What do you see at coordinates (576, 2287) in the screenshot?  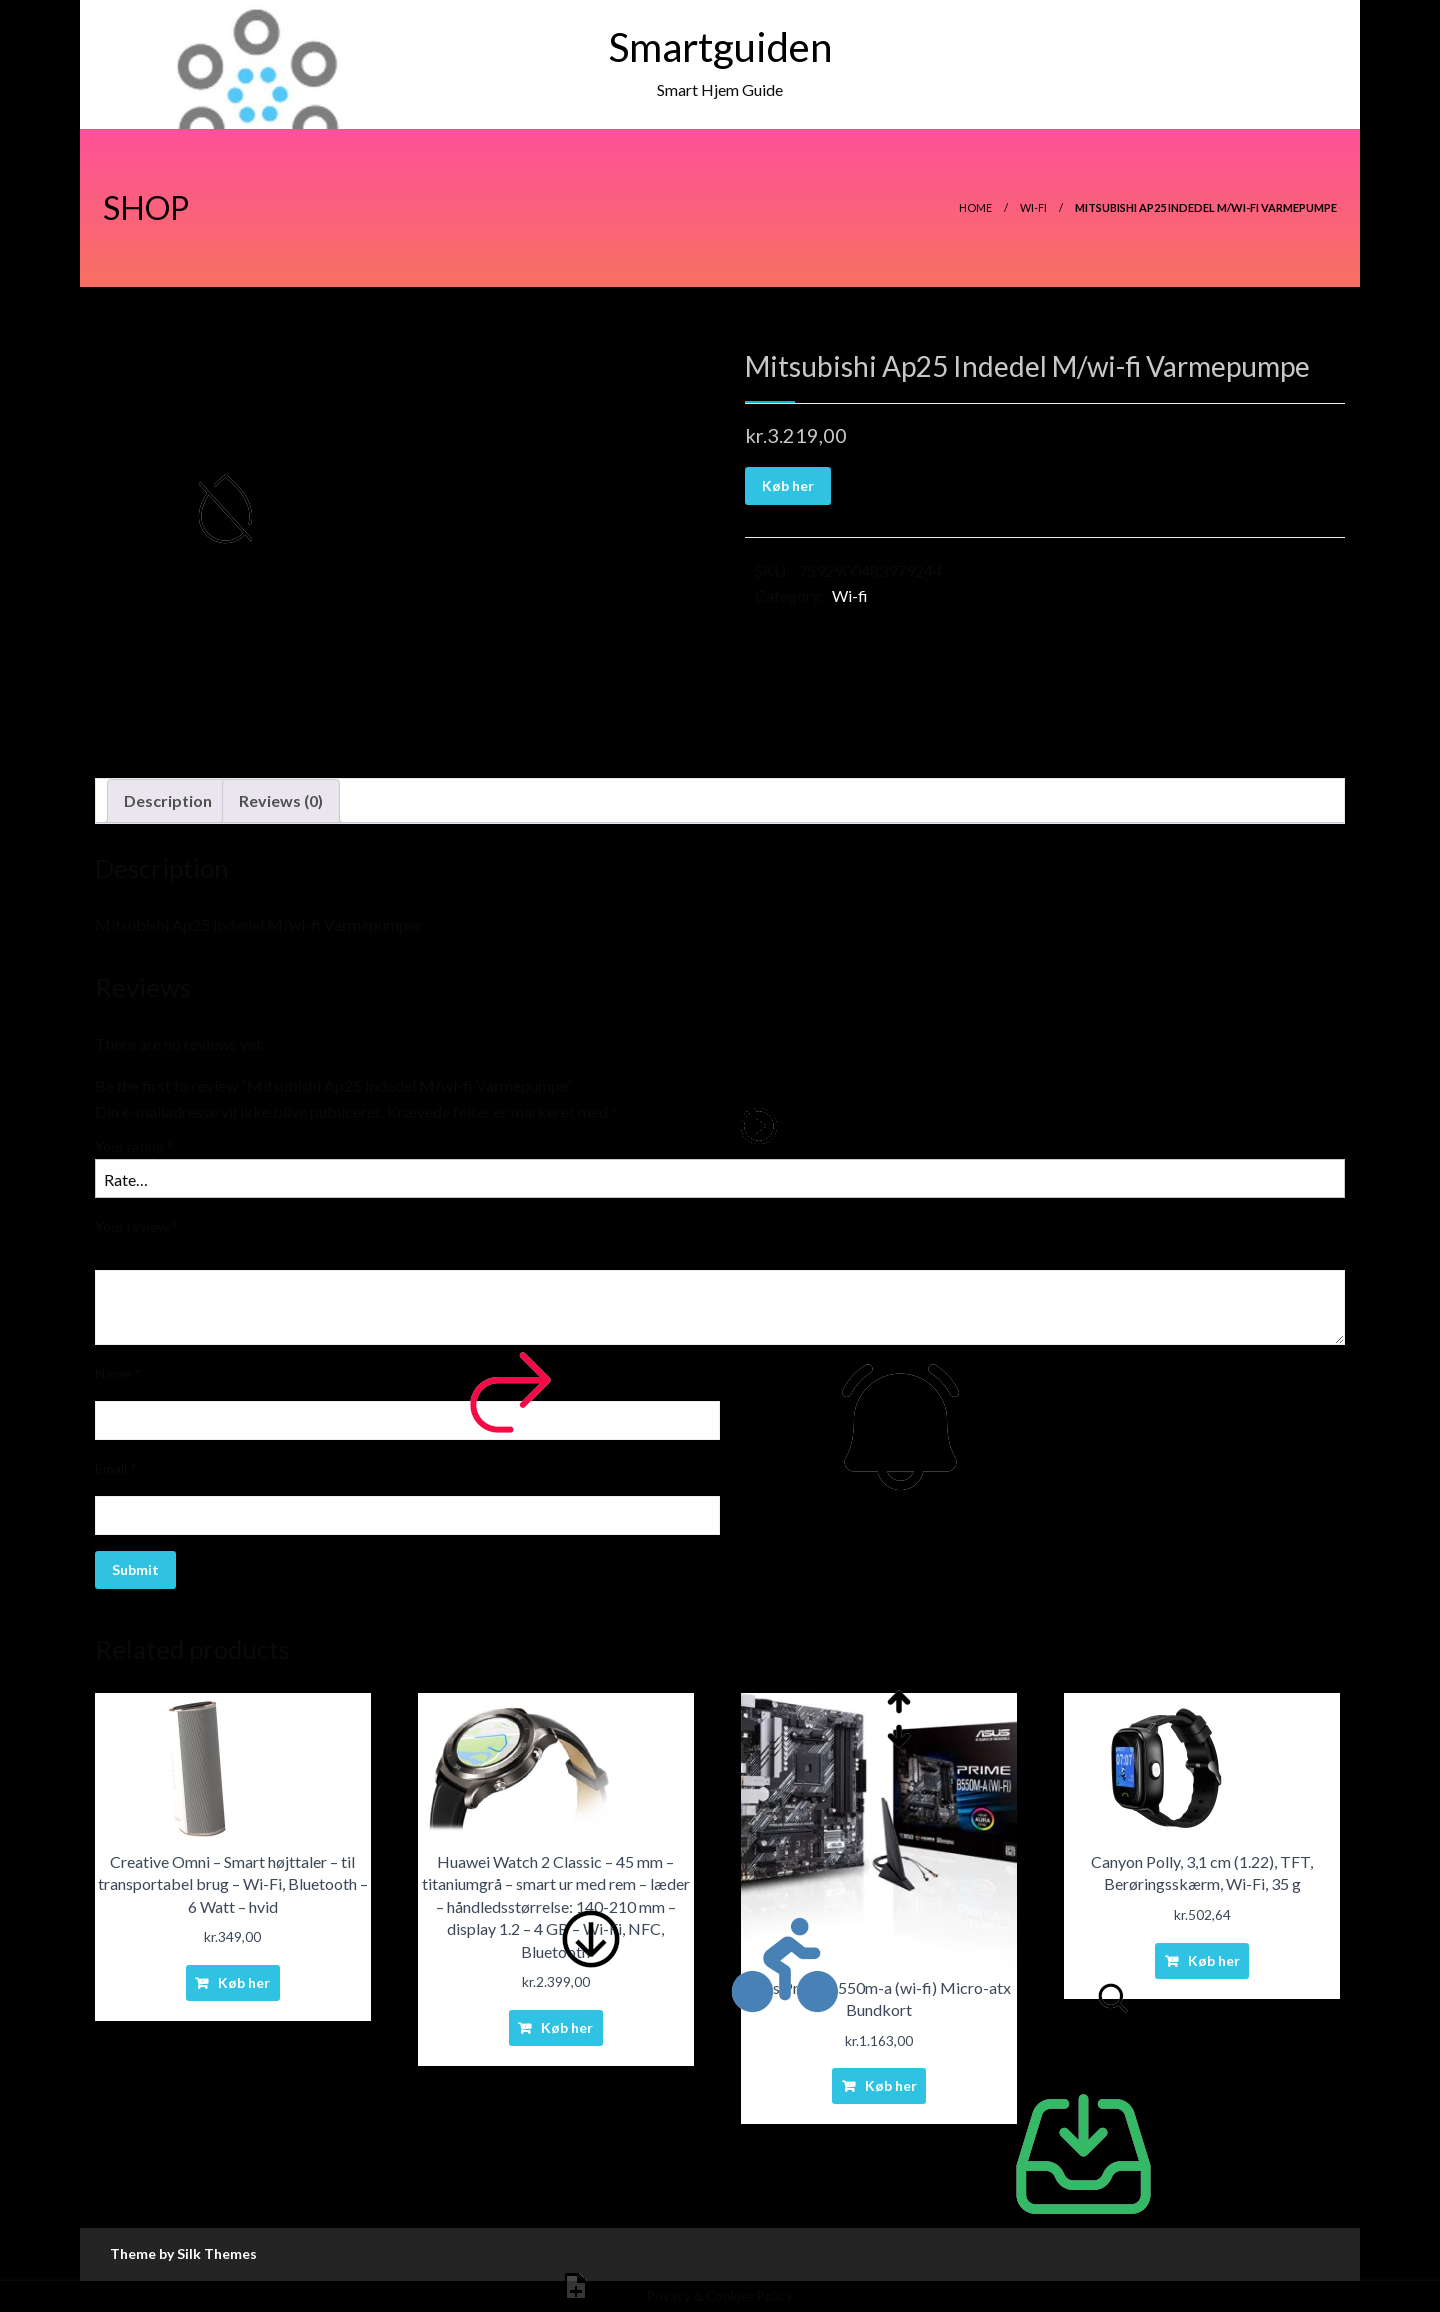 I see `create a new note or document` at bounding box center [576, 2287].